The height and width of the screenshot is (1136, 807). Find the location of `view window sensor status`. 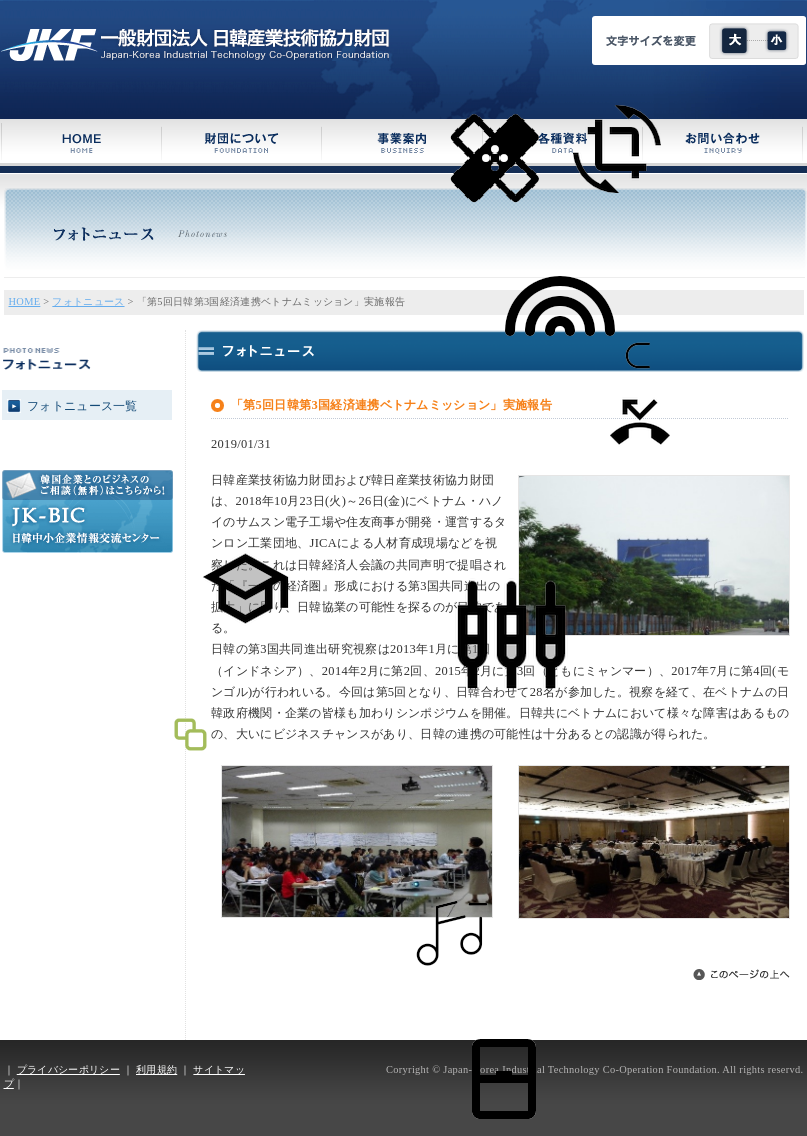

view window sensor status is located at coordinates (504, 1079).